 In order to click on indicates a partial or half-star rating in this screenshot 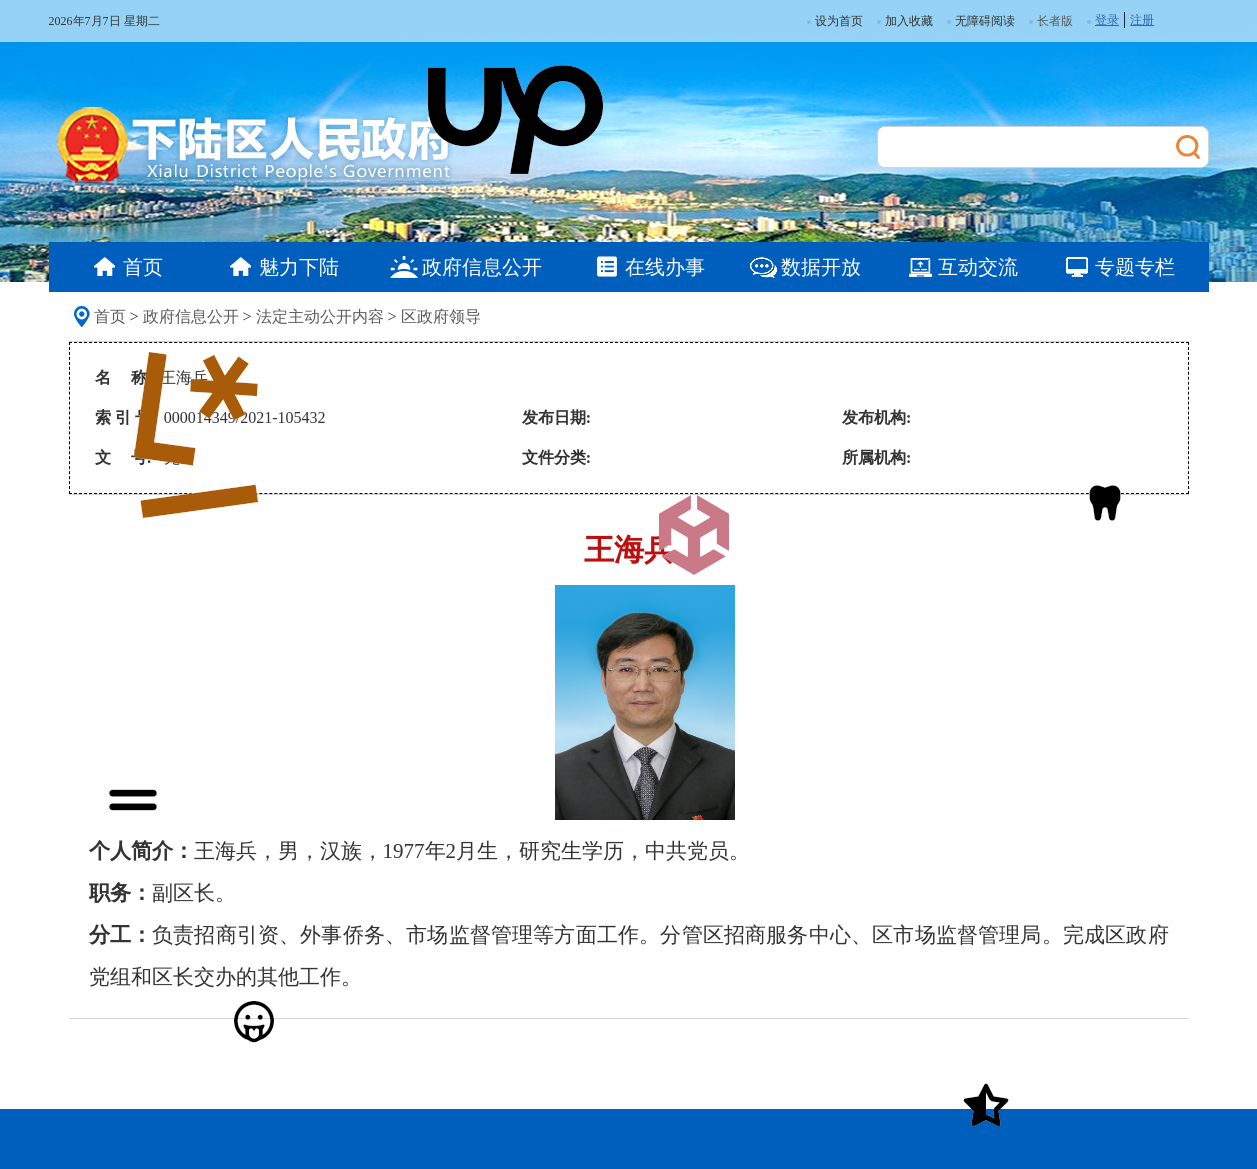, I will do `click(986, 1107)`.